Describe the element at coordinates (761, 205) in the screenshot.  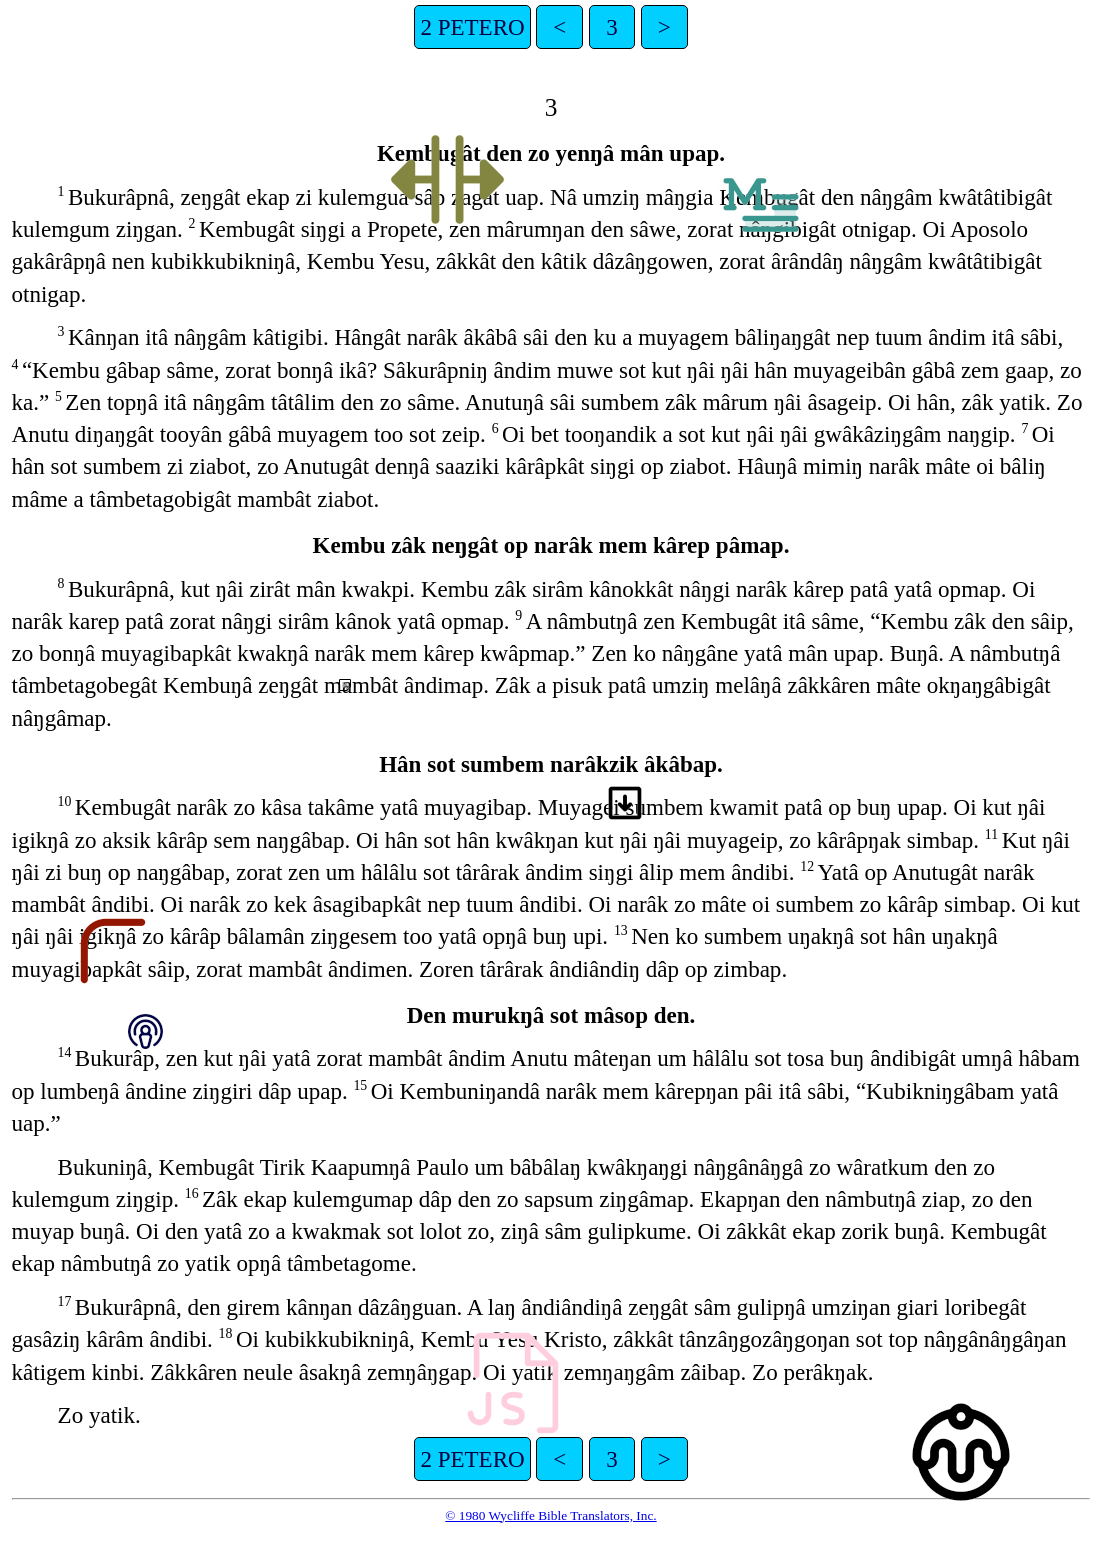
I see `read article on medium` at that location.